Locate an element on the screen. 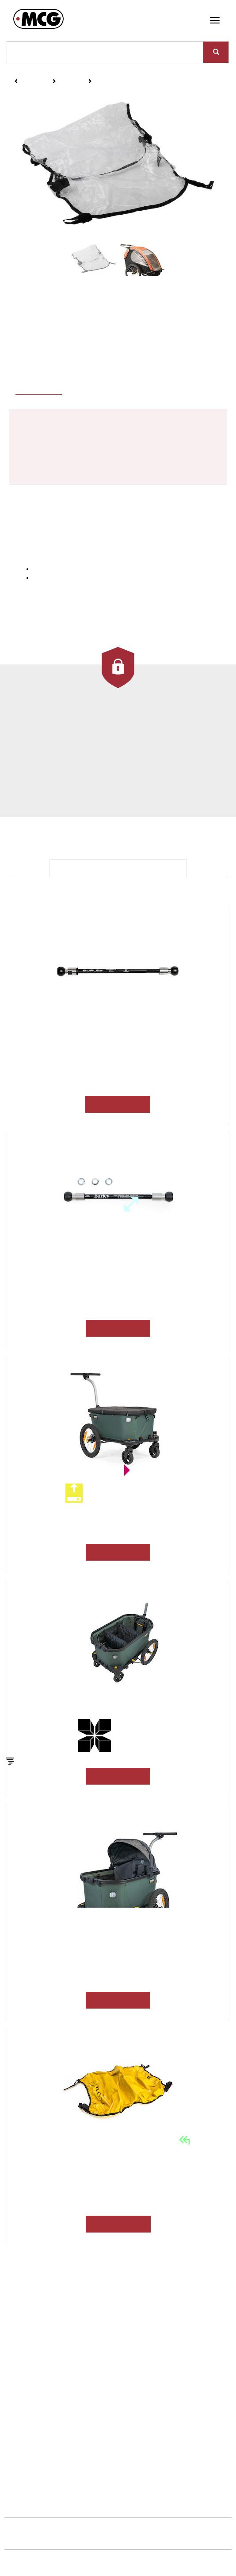 The width and height of the screenshot is (236, 2576). expand content to fullscreen is located at coordinates (131, 1204).